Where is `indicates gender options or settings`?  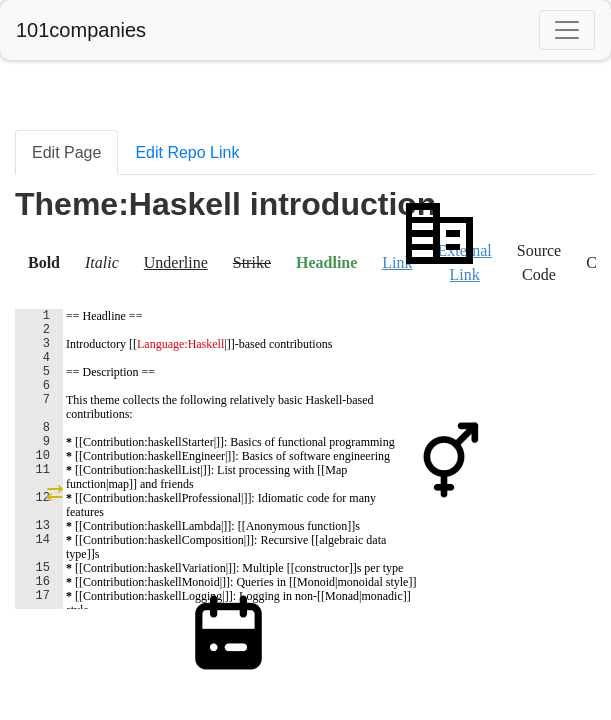
indicates gender options or settings is located at coordinates (444, 460).